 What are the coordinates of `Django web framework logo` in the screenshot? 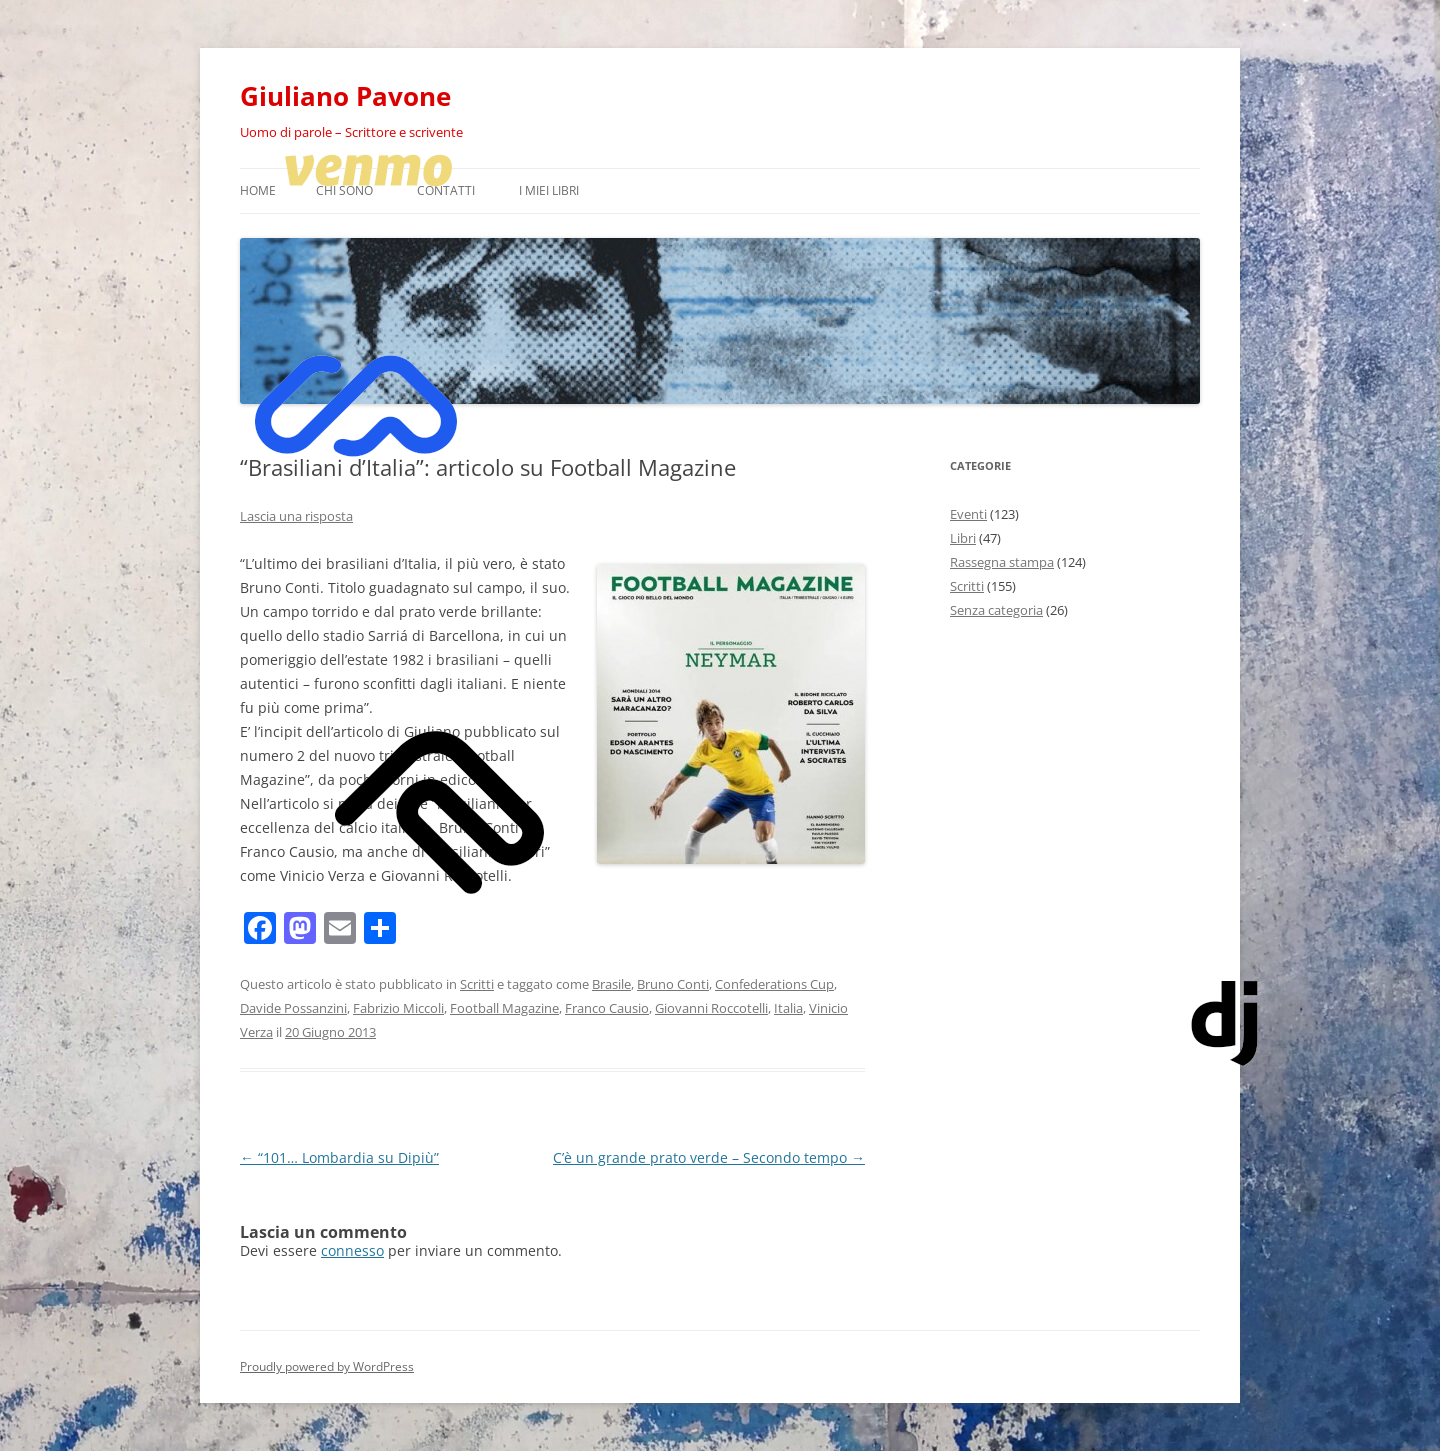 It's located at (1224, 1023).